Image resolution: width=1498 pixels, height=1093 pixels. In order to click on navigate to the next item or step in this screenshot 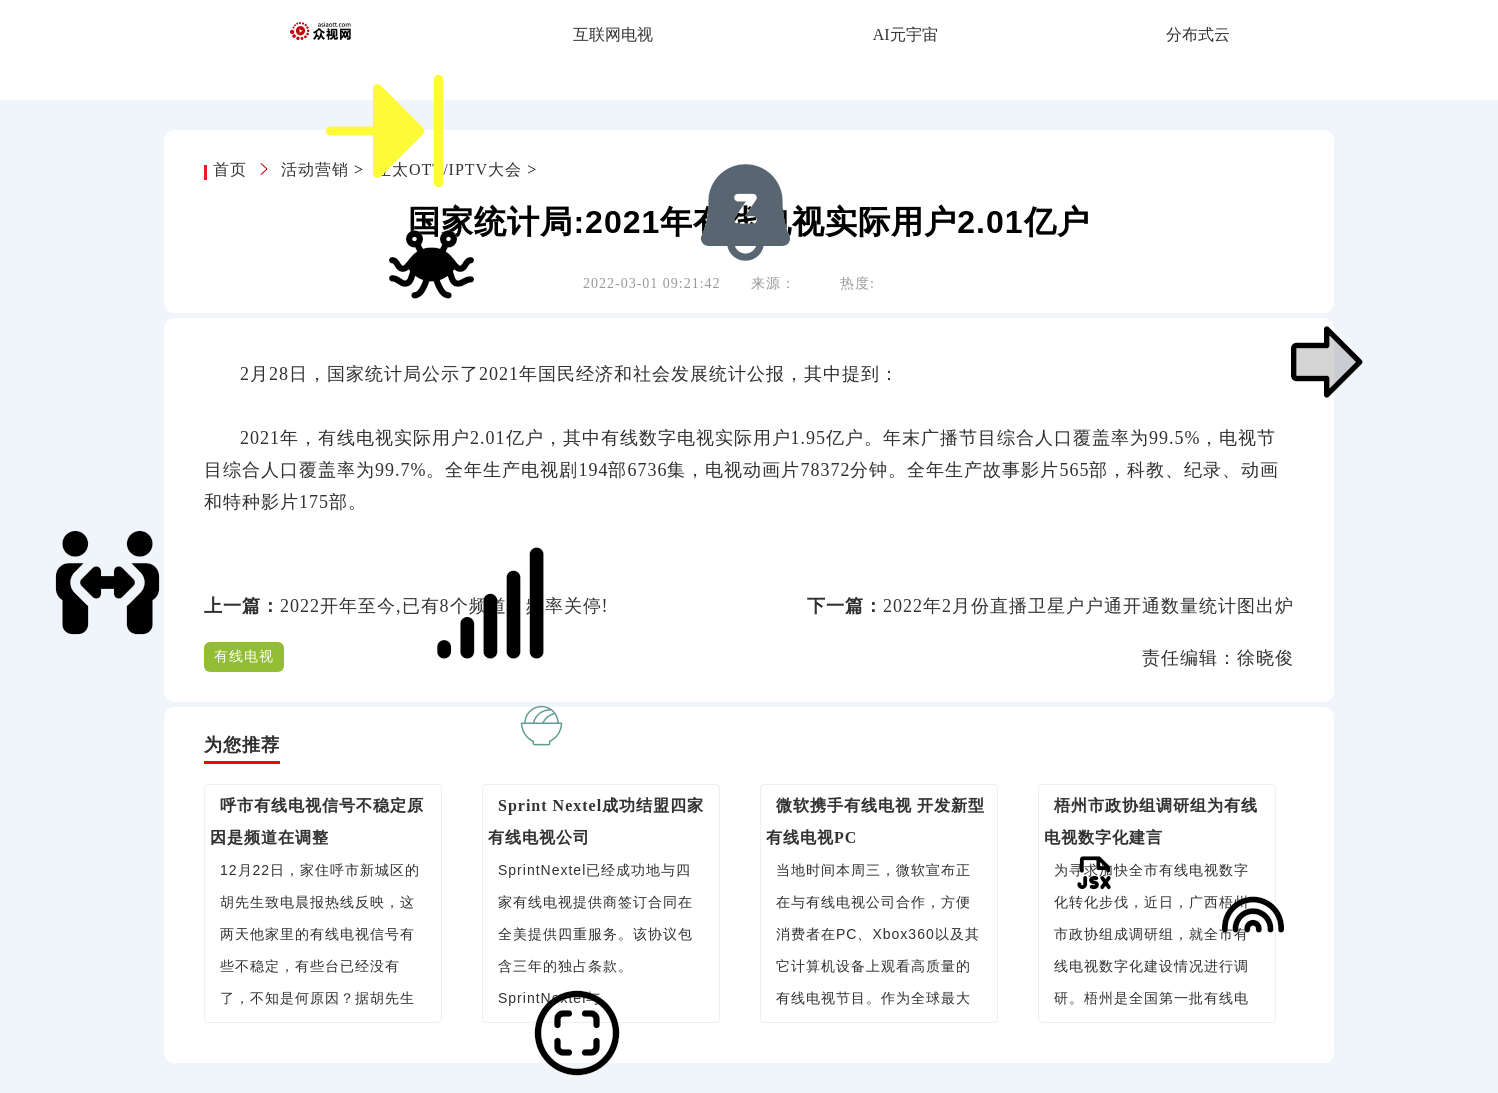, I will do `click(1324, 362)`.